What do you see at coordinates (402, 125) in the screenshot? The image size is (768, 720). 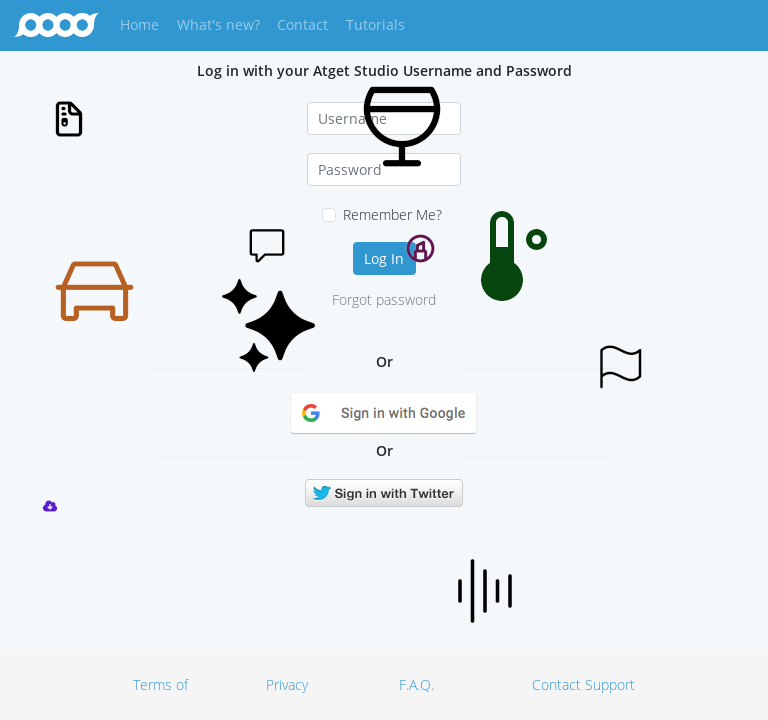 I see `browse wine or spirits menu` at bounding box center [402, 125].